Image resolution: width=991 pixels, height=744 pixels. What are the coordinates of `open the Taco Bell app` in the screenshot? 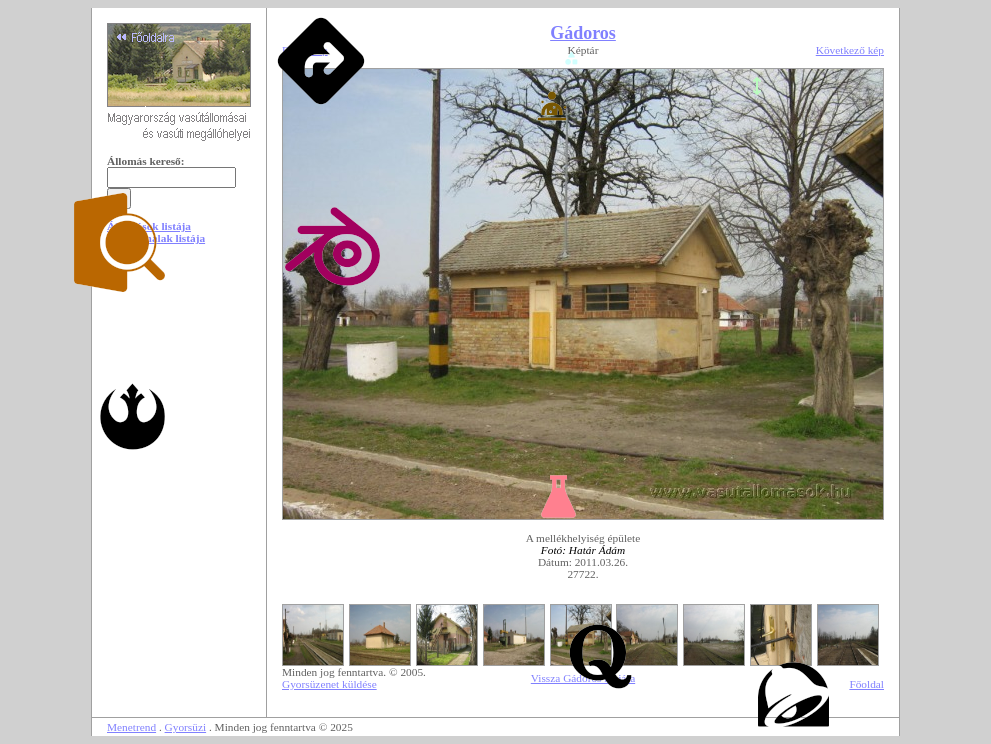 It's located at (793, 694).